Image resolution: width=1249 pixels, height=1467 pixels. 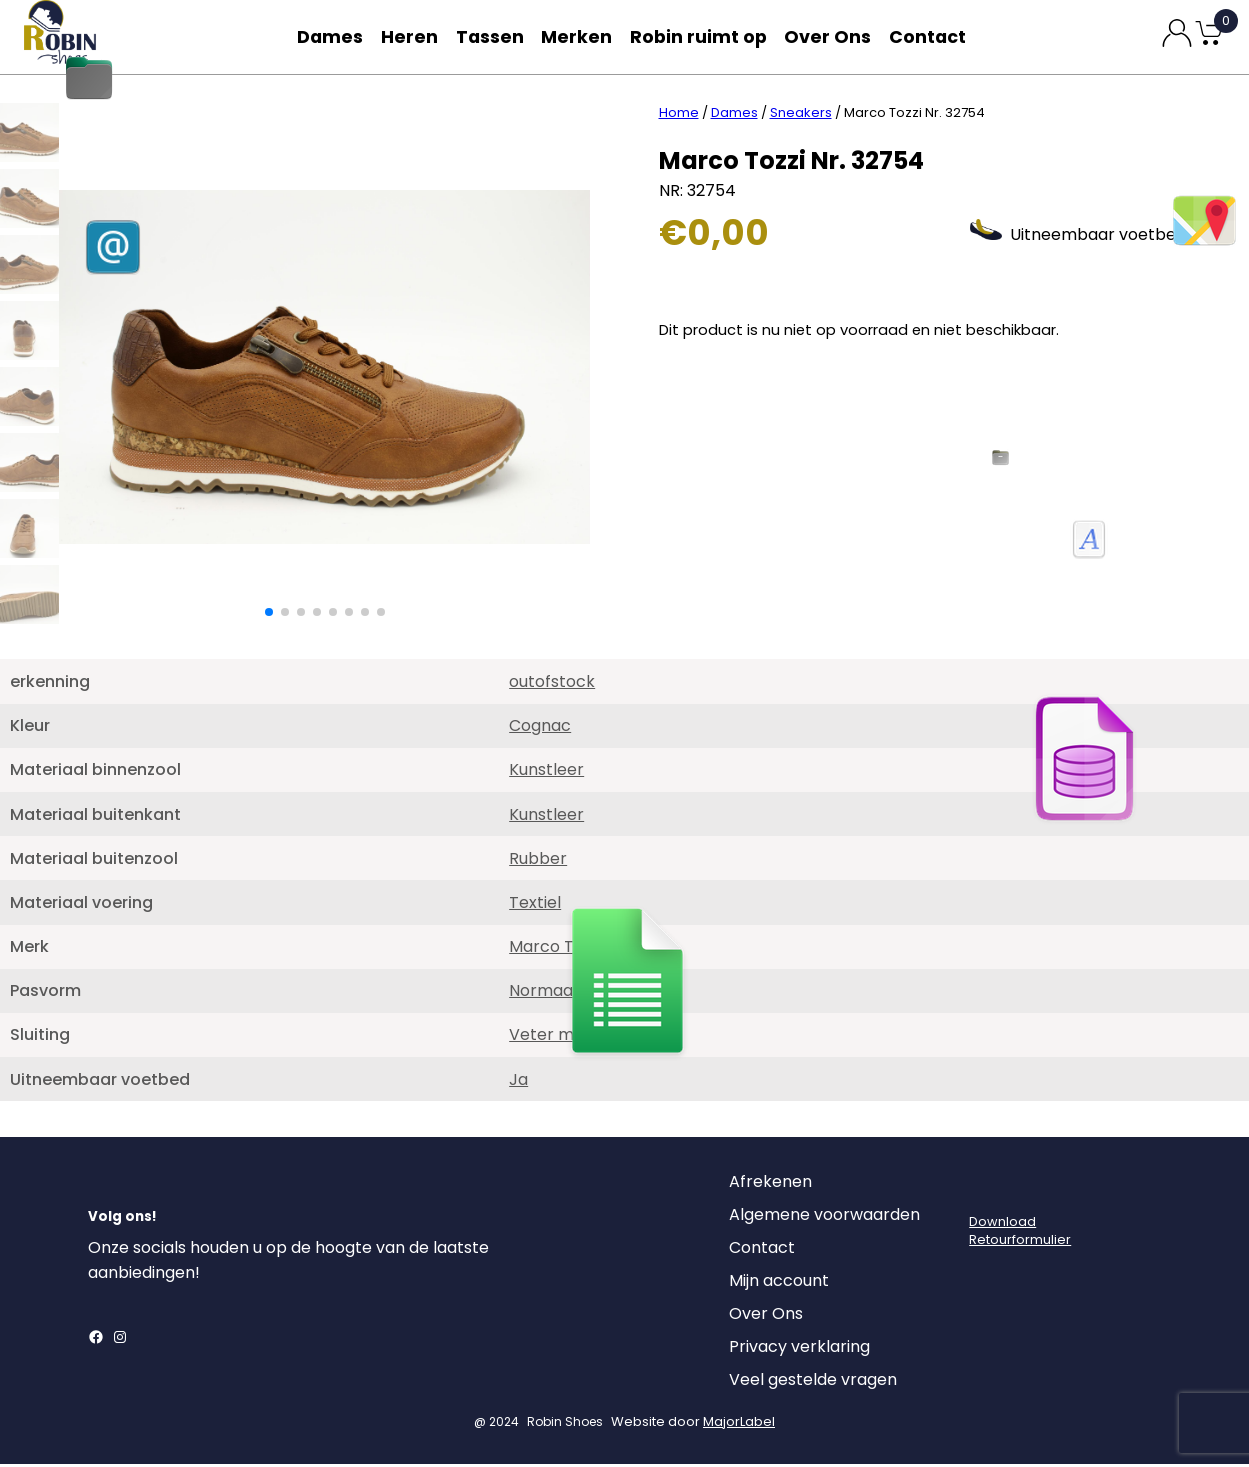 I want to click on a font file type indicator, so click(x=1089, y=539).